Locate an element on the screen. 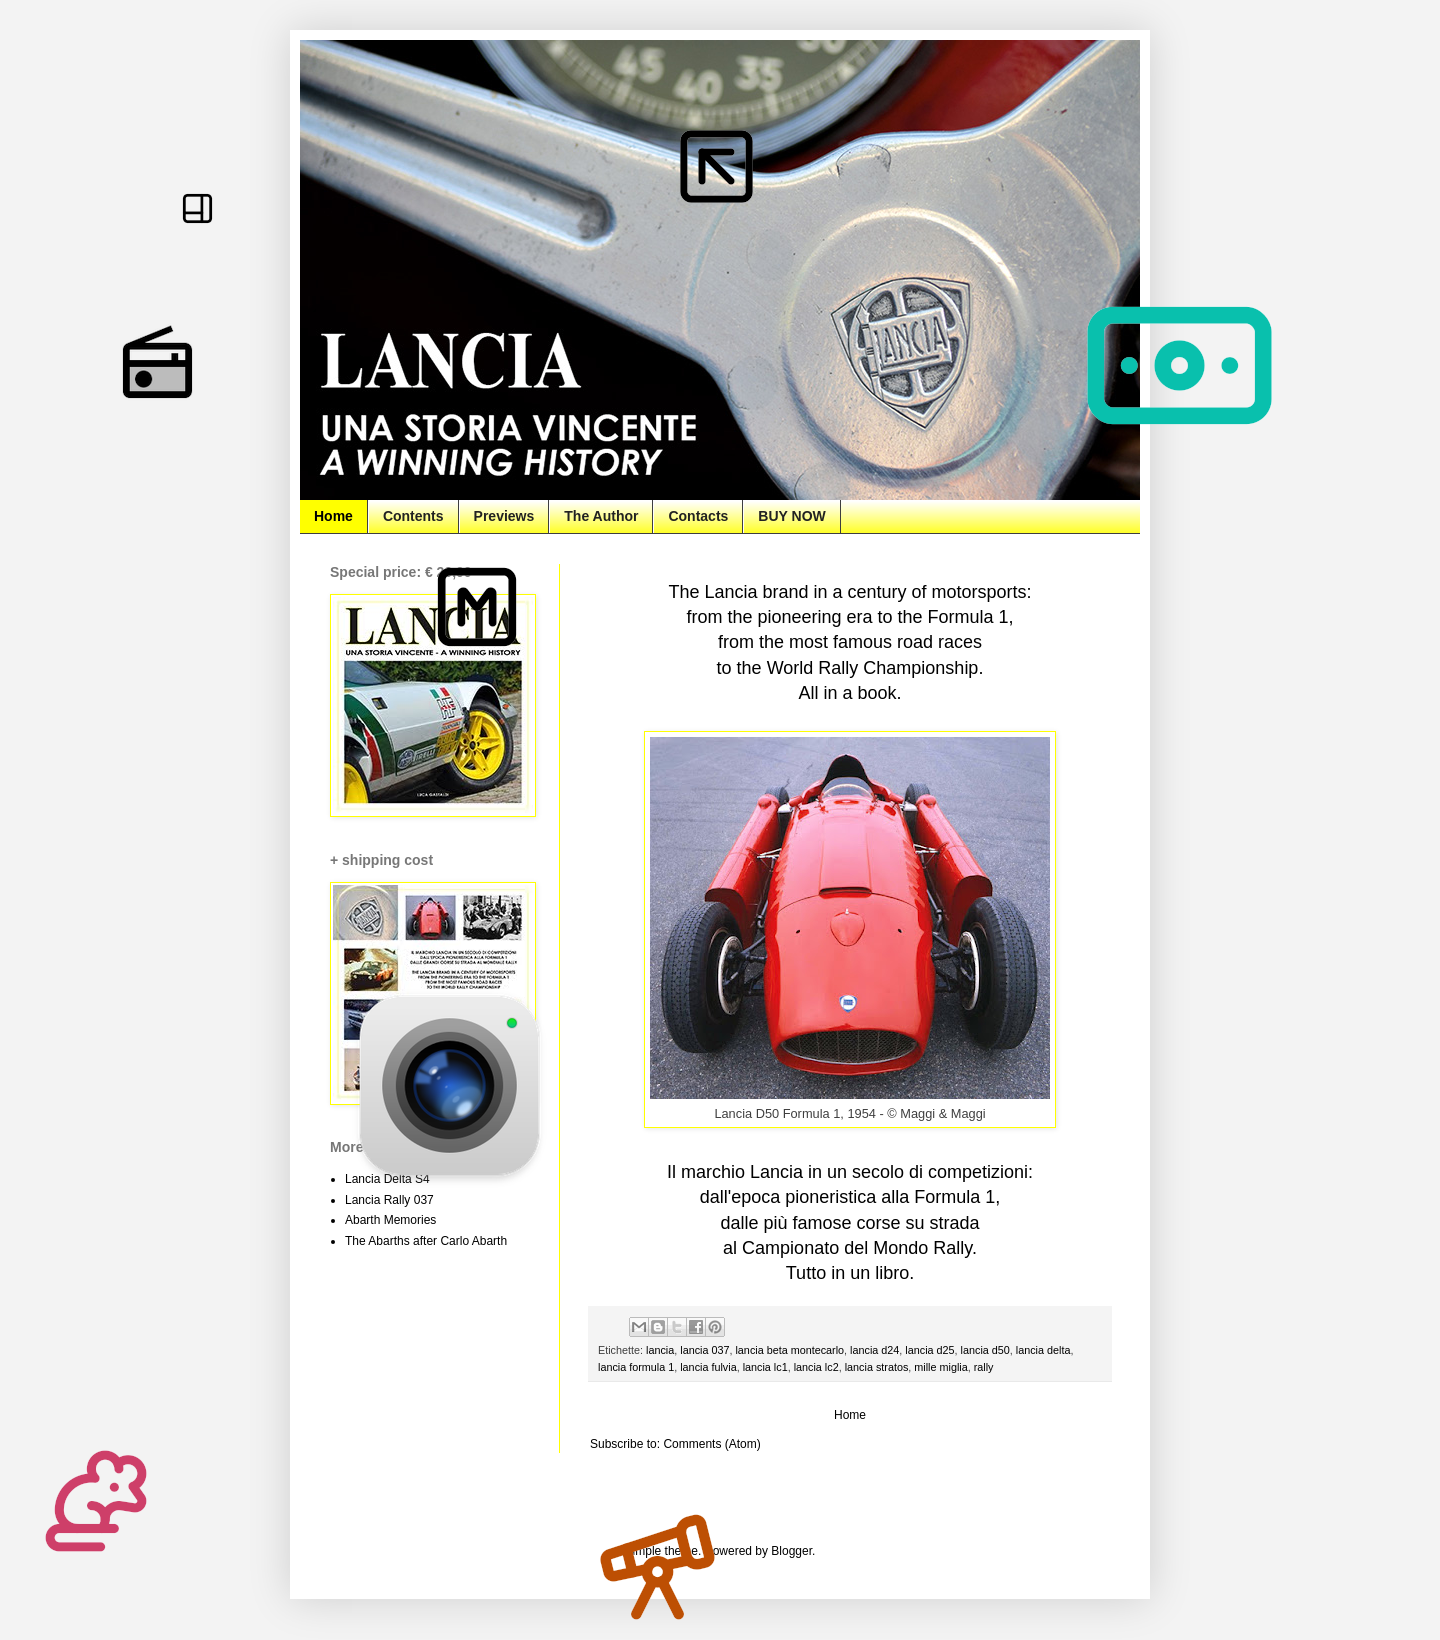 The image size is (1440, 1640). access radio or audio streaming is located at coordinates (157, 363).